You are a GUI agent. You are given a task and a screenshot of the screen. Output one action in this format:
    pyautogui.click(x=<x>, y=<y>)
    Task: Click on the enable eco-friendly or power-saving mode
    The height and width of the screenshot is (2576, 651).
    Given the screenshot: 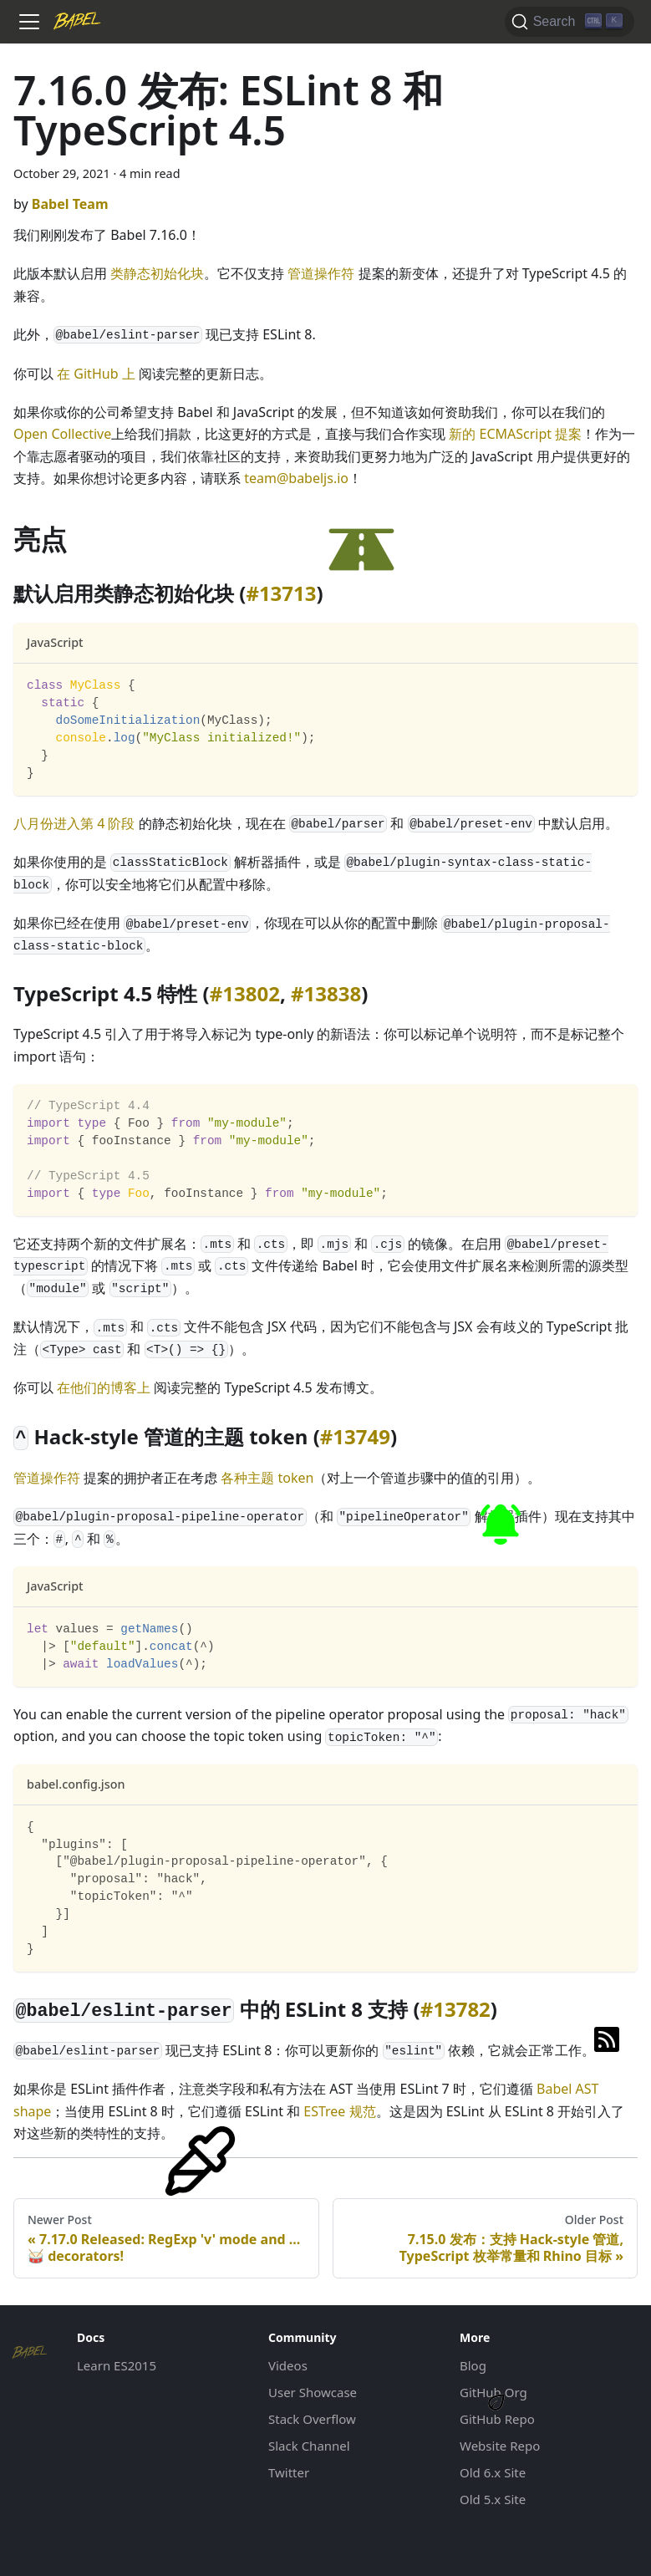 What is the action you would take?
    pyautogui.click(x=496, y=2402)
    